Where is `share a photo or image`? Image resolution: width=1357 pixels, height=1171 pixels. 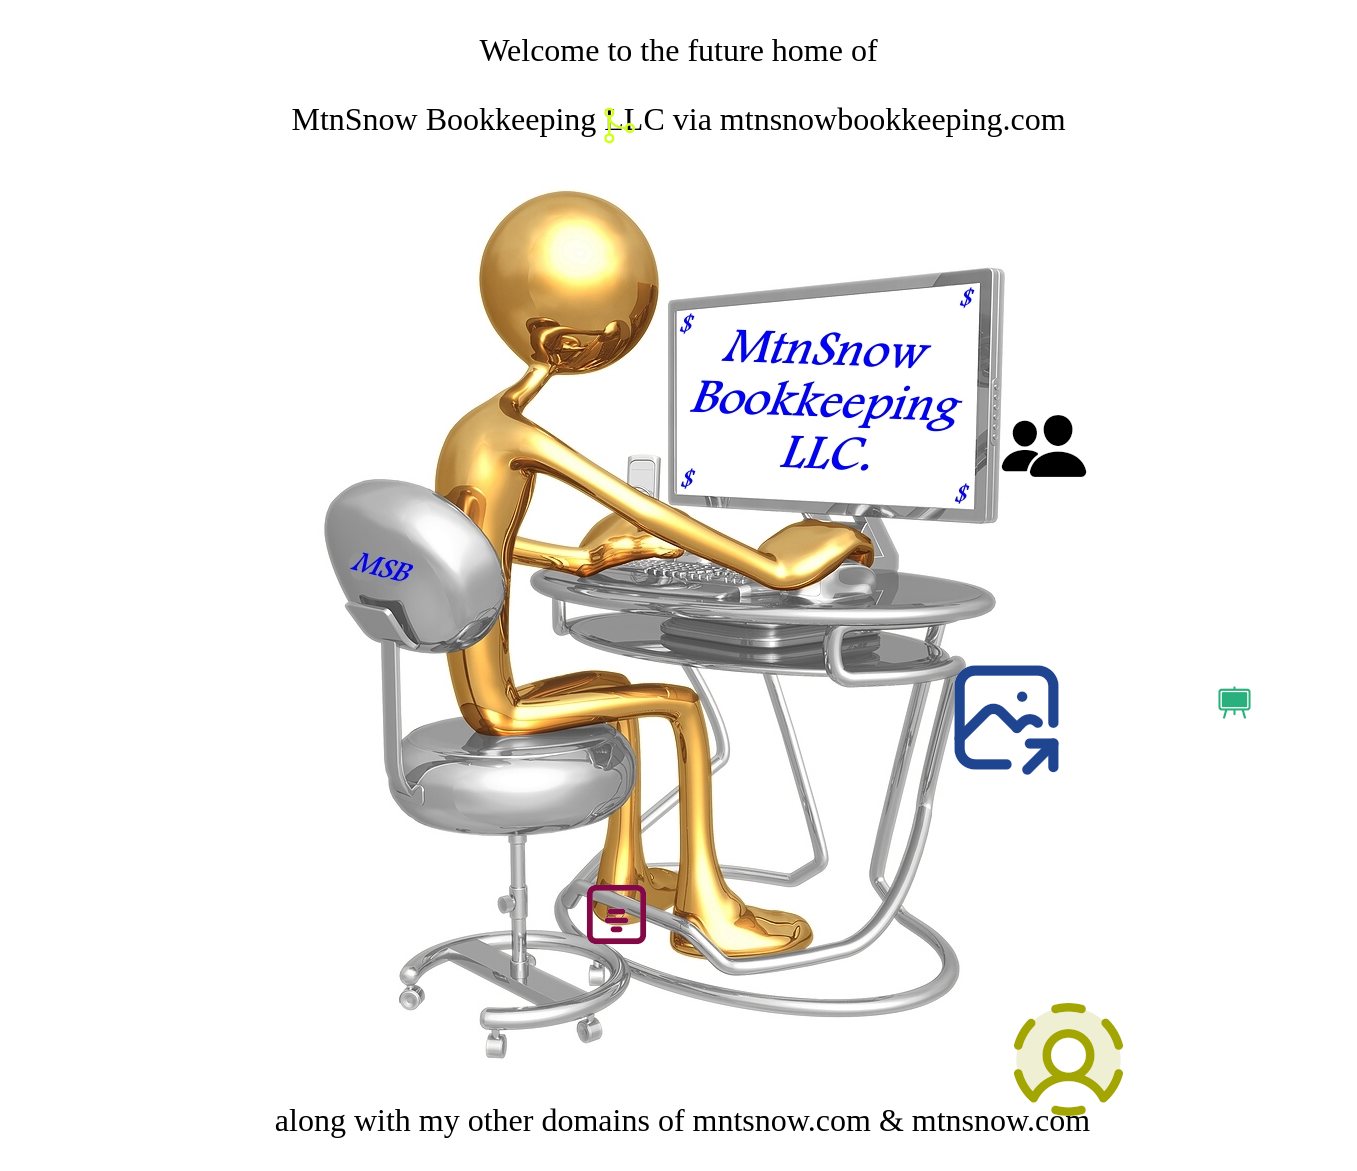 share a photo or image is located at coordinates (1006, 717).